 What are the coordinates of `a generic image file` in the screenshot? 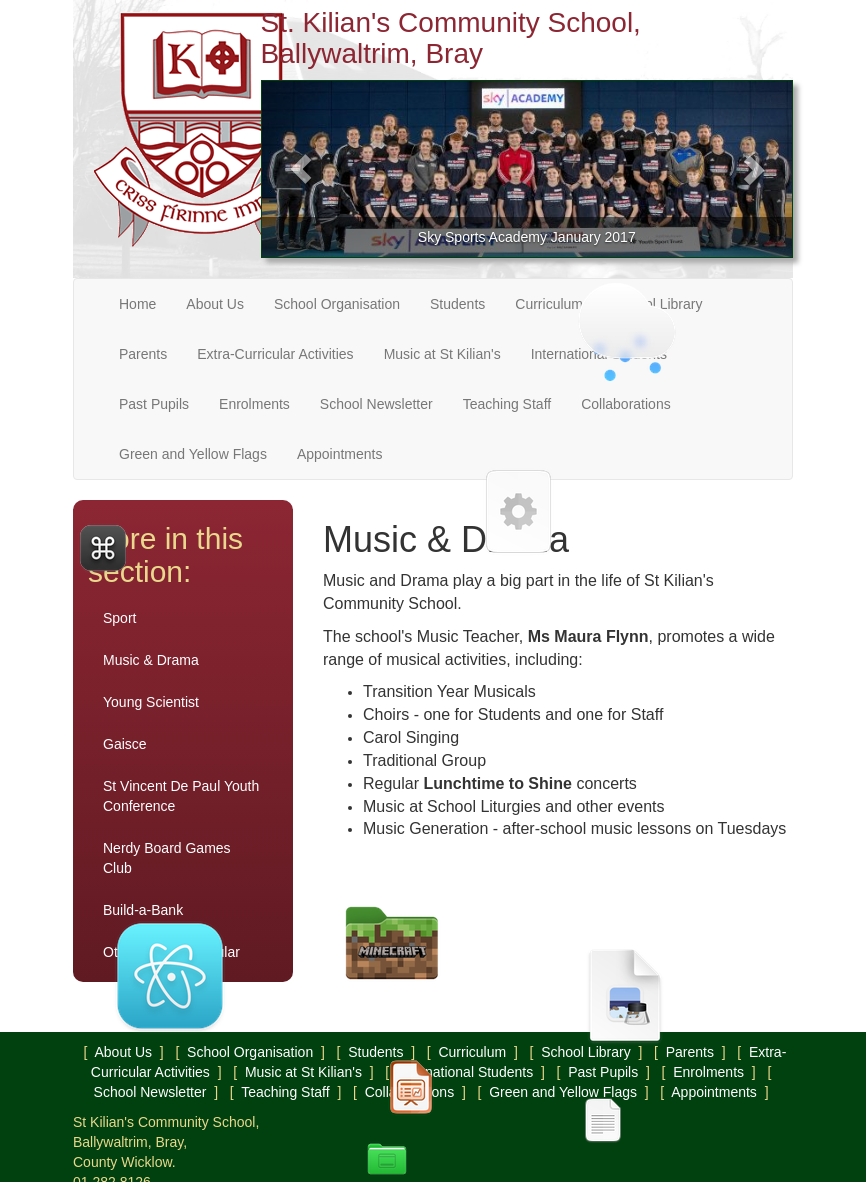 It's located at (625, 997).